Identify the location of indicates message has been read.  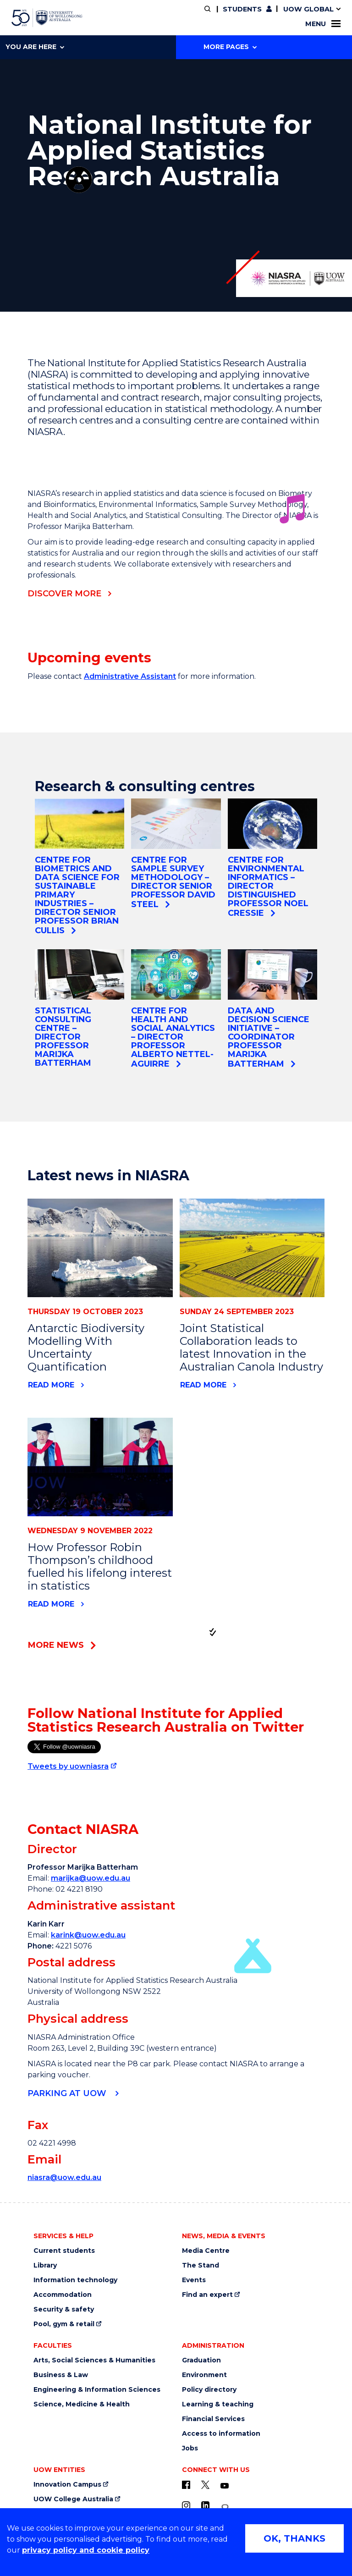
(213, 1632).